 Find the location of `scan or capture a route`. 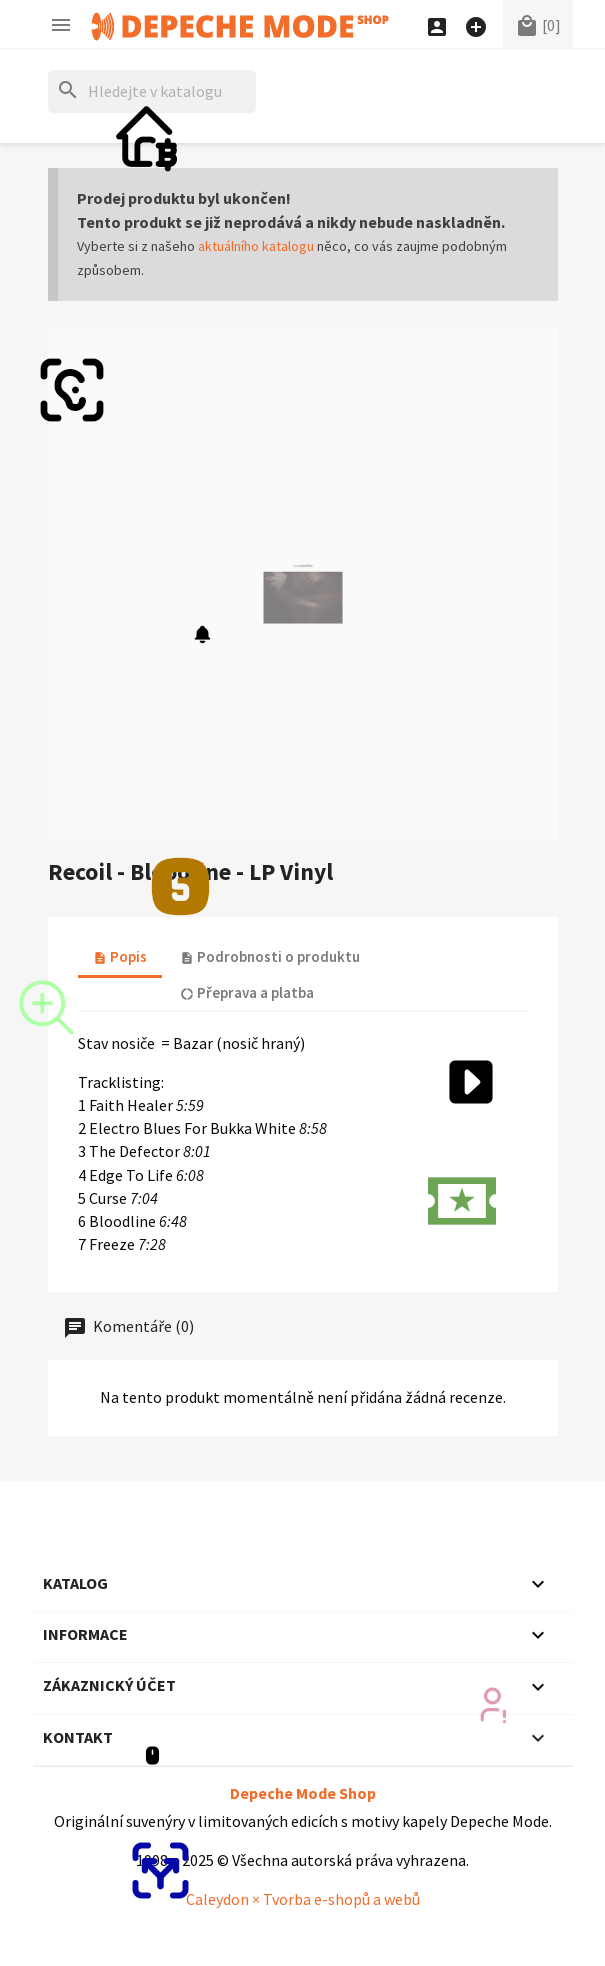

scan or capture a route is located at coordinates (160, 1870).